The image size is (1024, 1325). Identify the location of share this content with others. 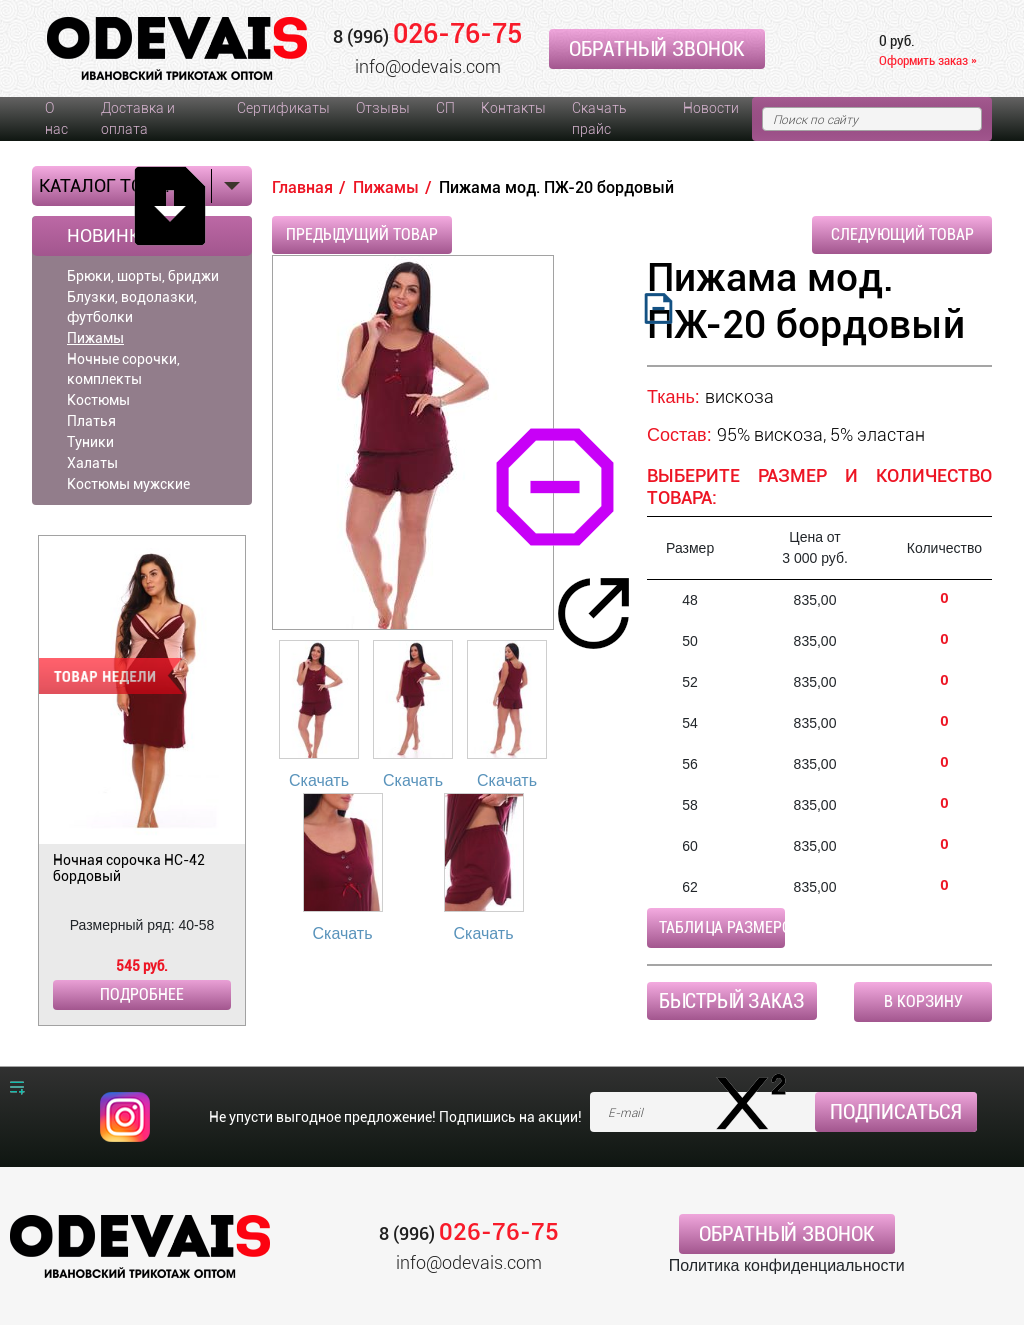
(593, 613).